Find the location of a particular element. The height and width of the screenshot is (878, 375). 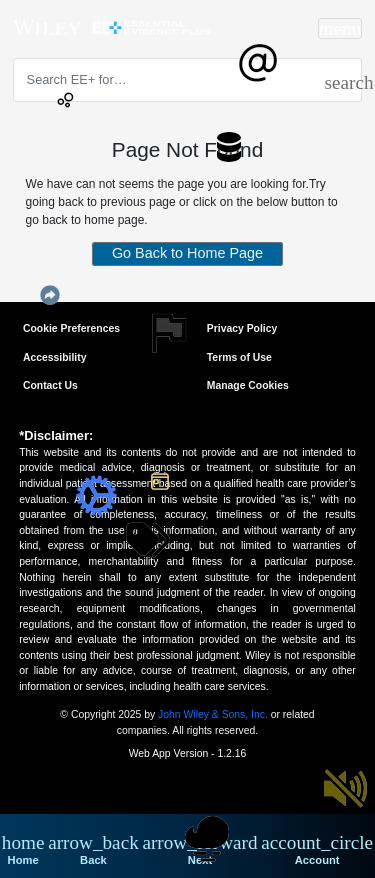

access server or database settings is located at coordinates (229, 147).